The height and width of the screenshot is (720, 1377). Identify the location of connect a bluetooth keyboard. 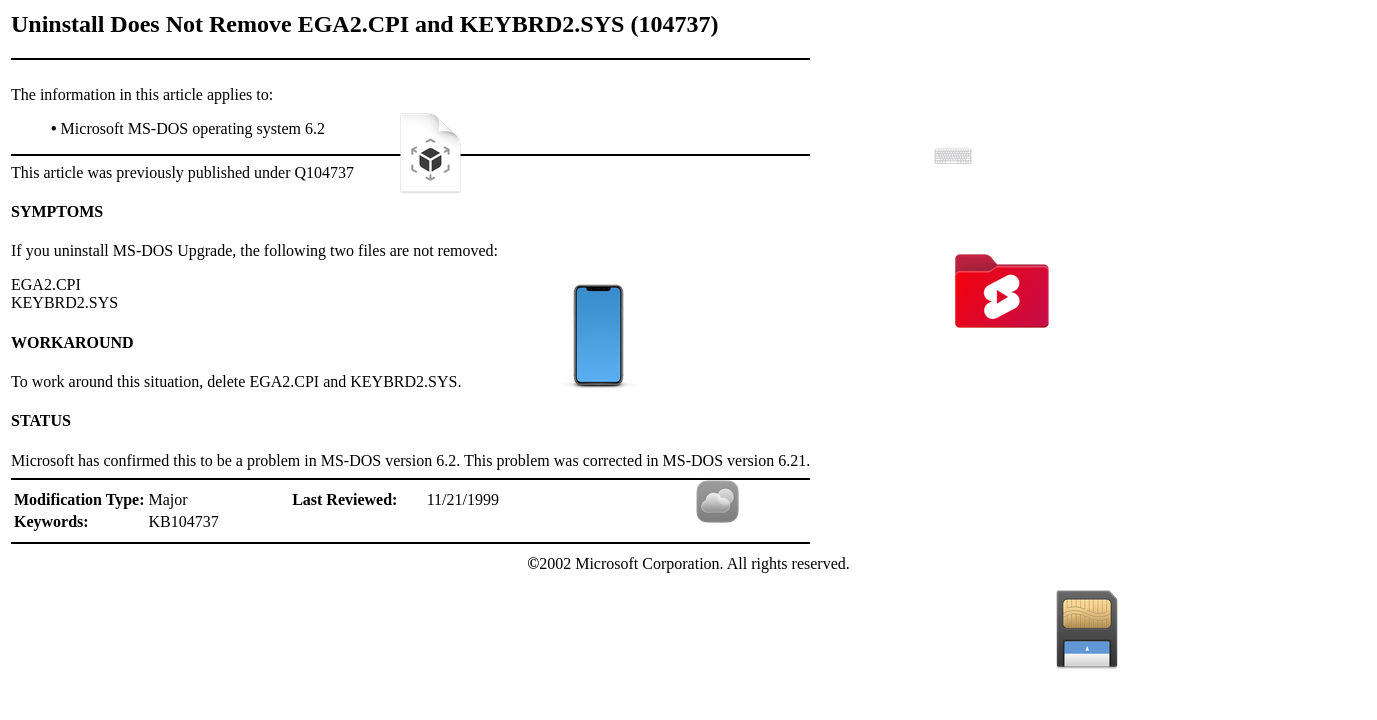
(953, 156).